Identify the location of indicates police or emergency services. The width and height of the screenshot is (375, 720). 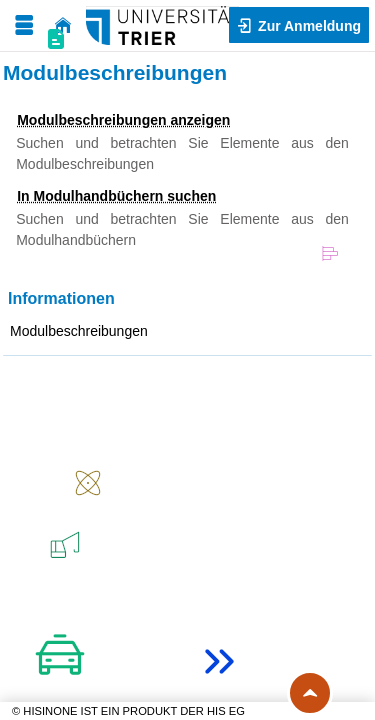
(60, 657).